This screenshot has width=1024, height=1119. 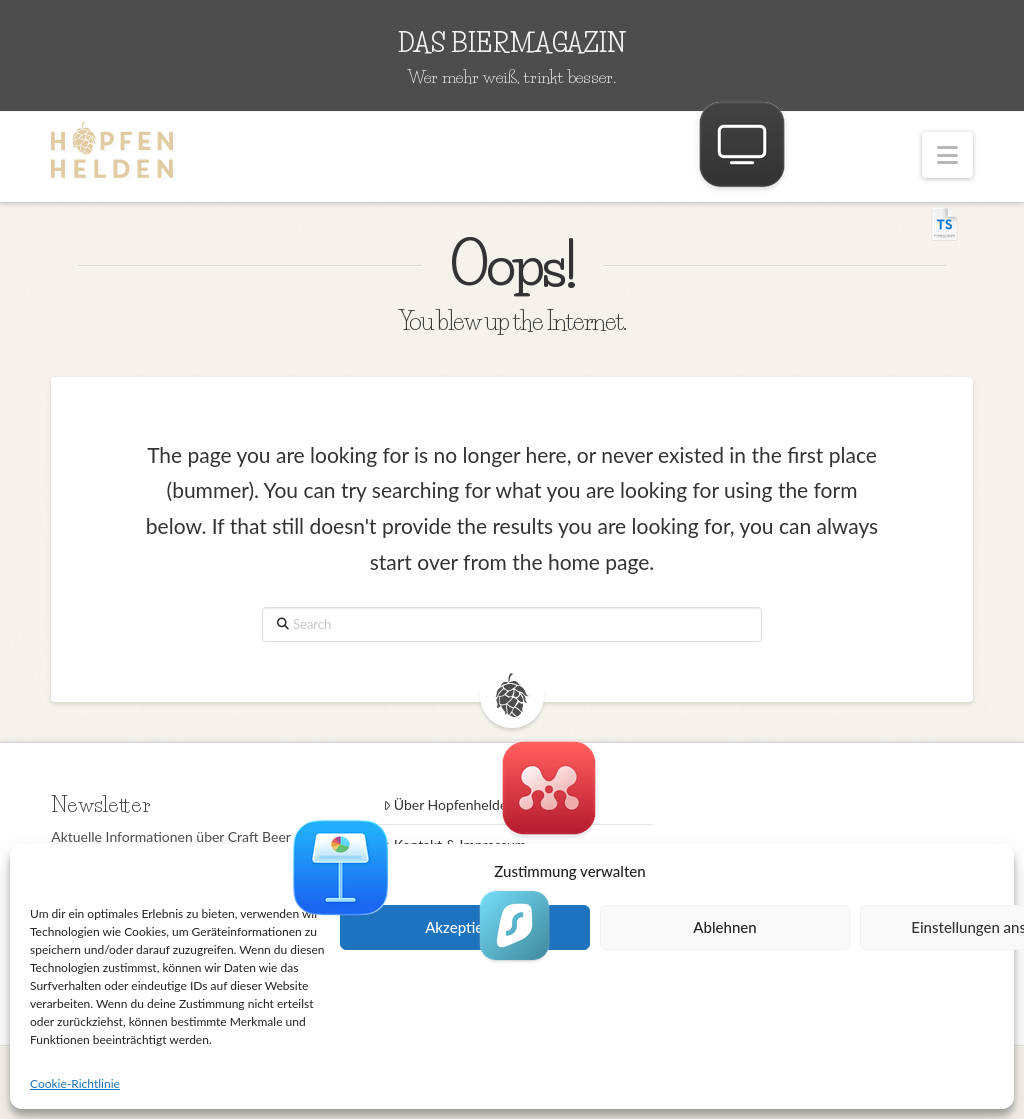 What do you see at coordinates (944, 224) in the screenshot?
I see `a typescript source code file` at bounding box center [944, 224].